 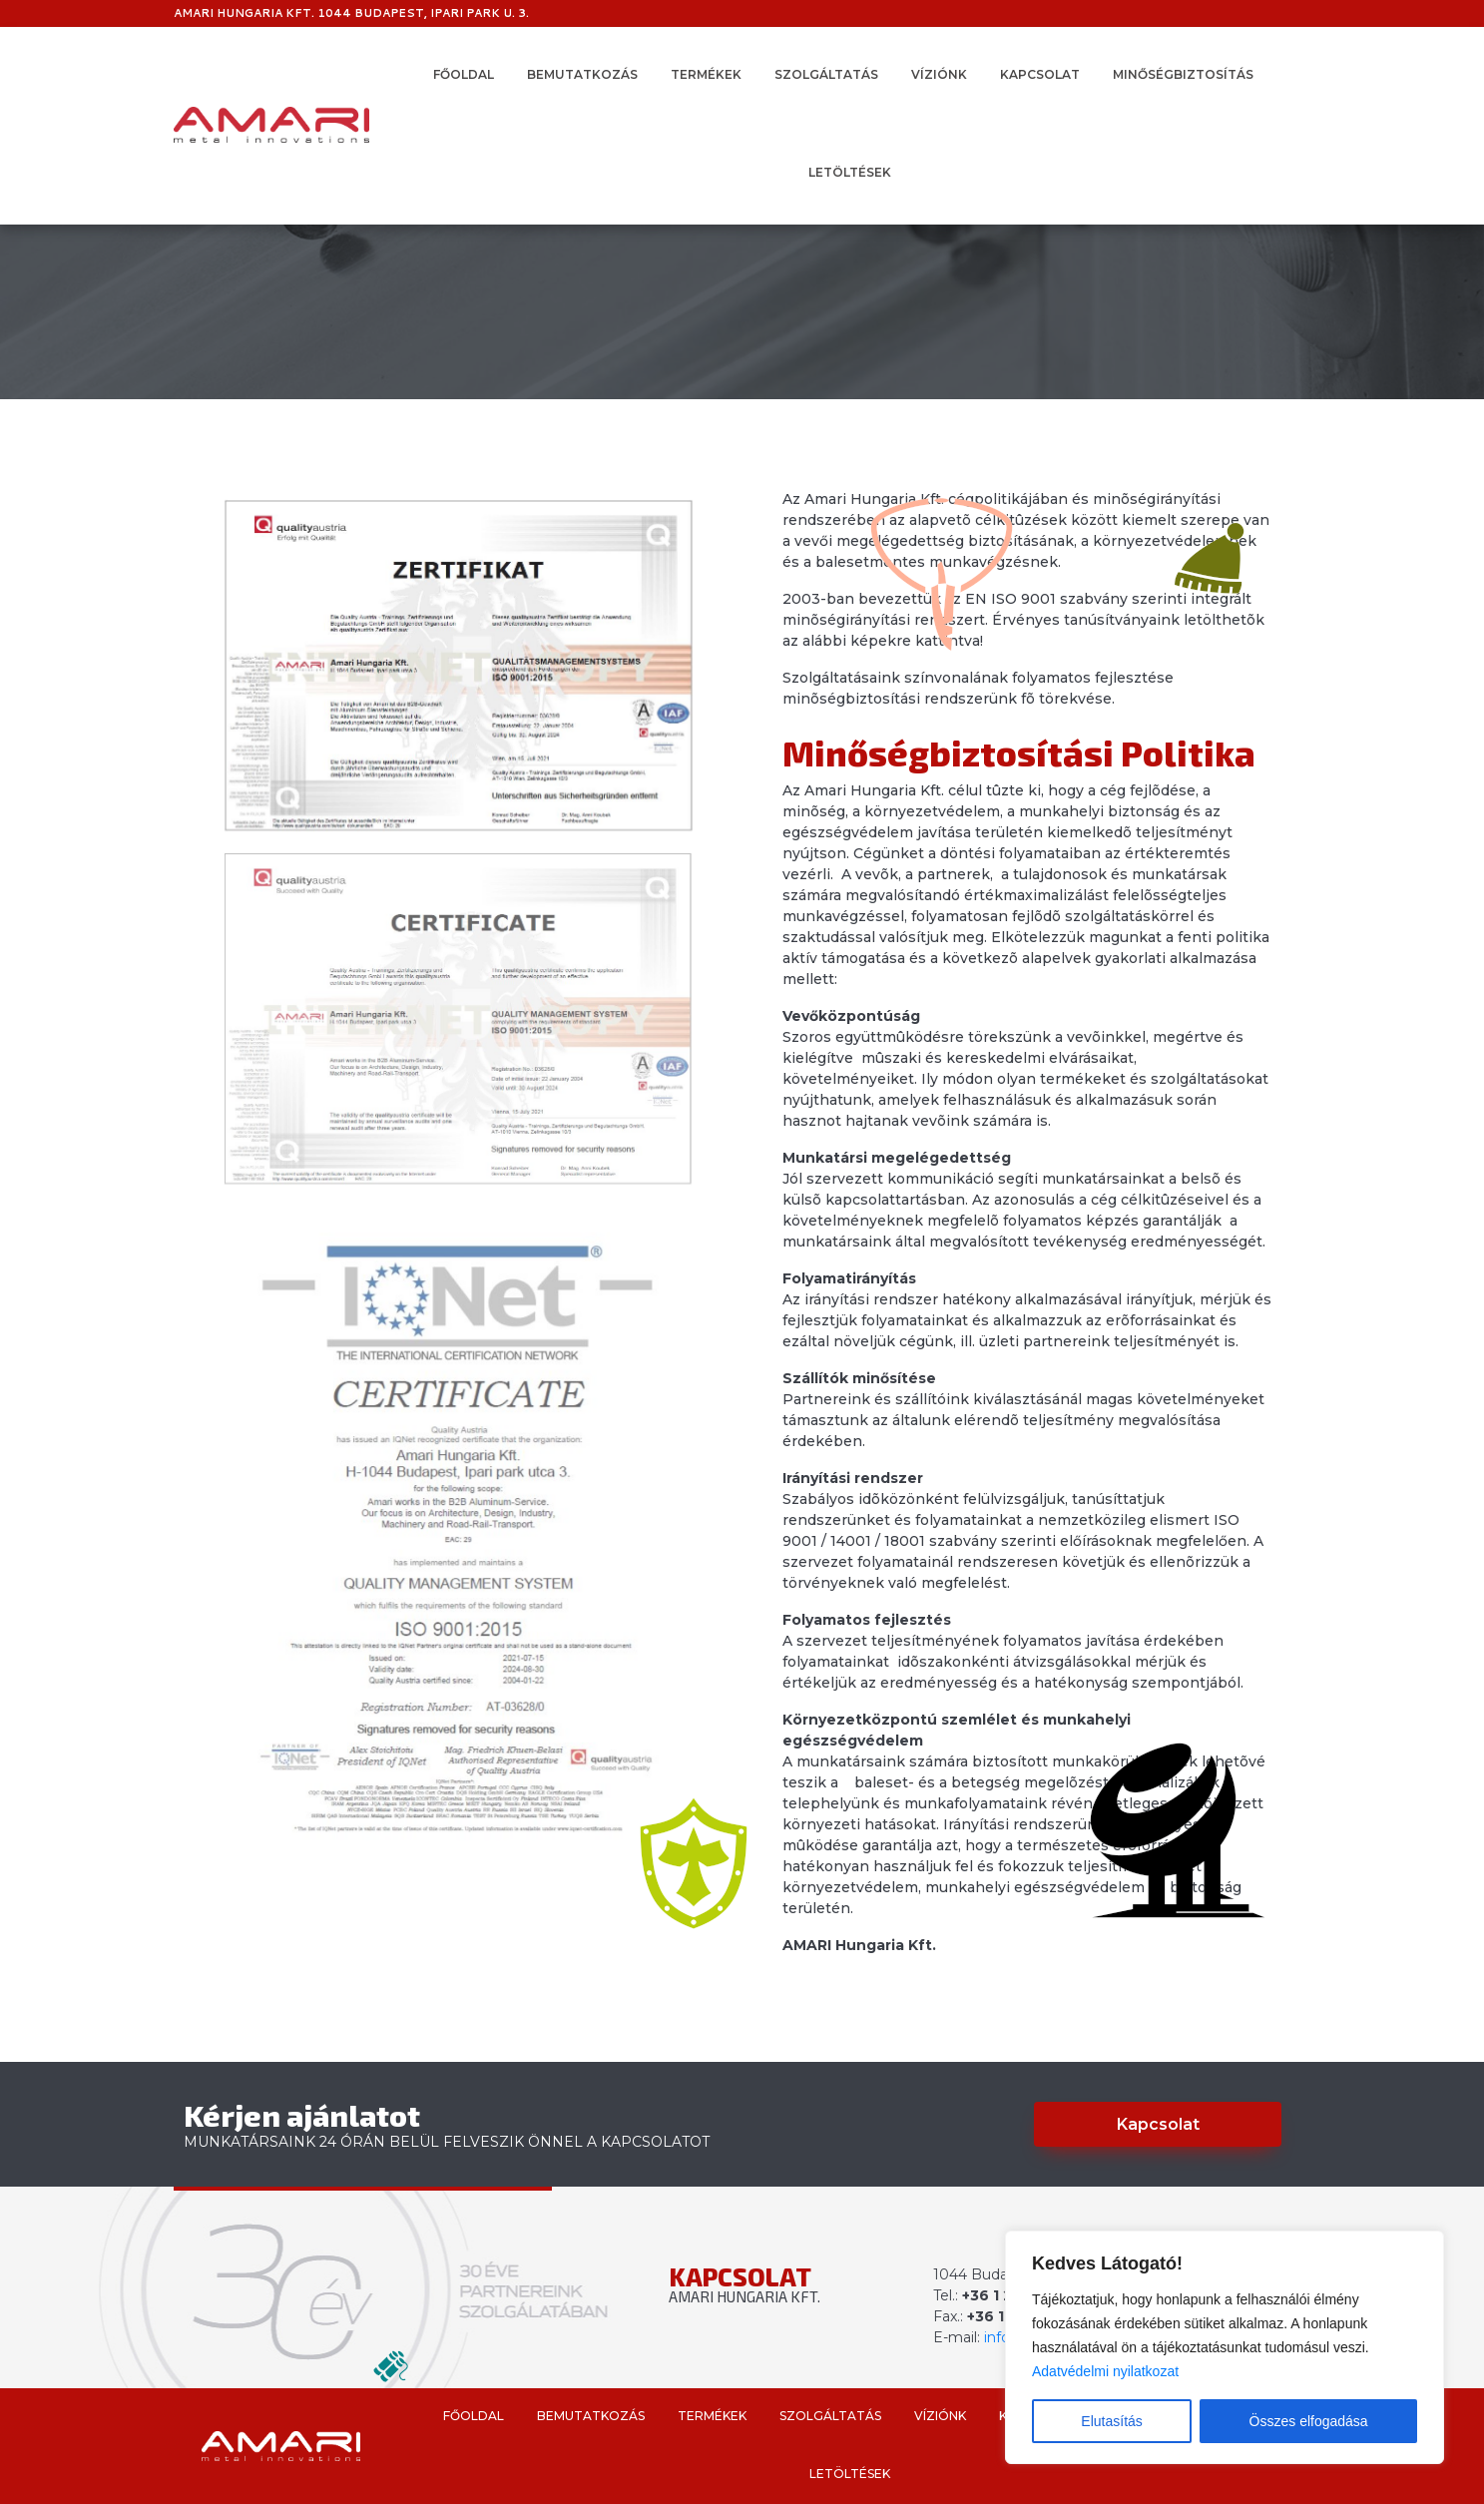 I want to click on satellite dish or radar antenna icon, so click(x=1178, y=1830).